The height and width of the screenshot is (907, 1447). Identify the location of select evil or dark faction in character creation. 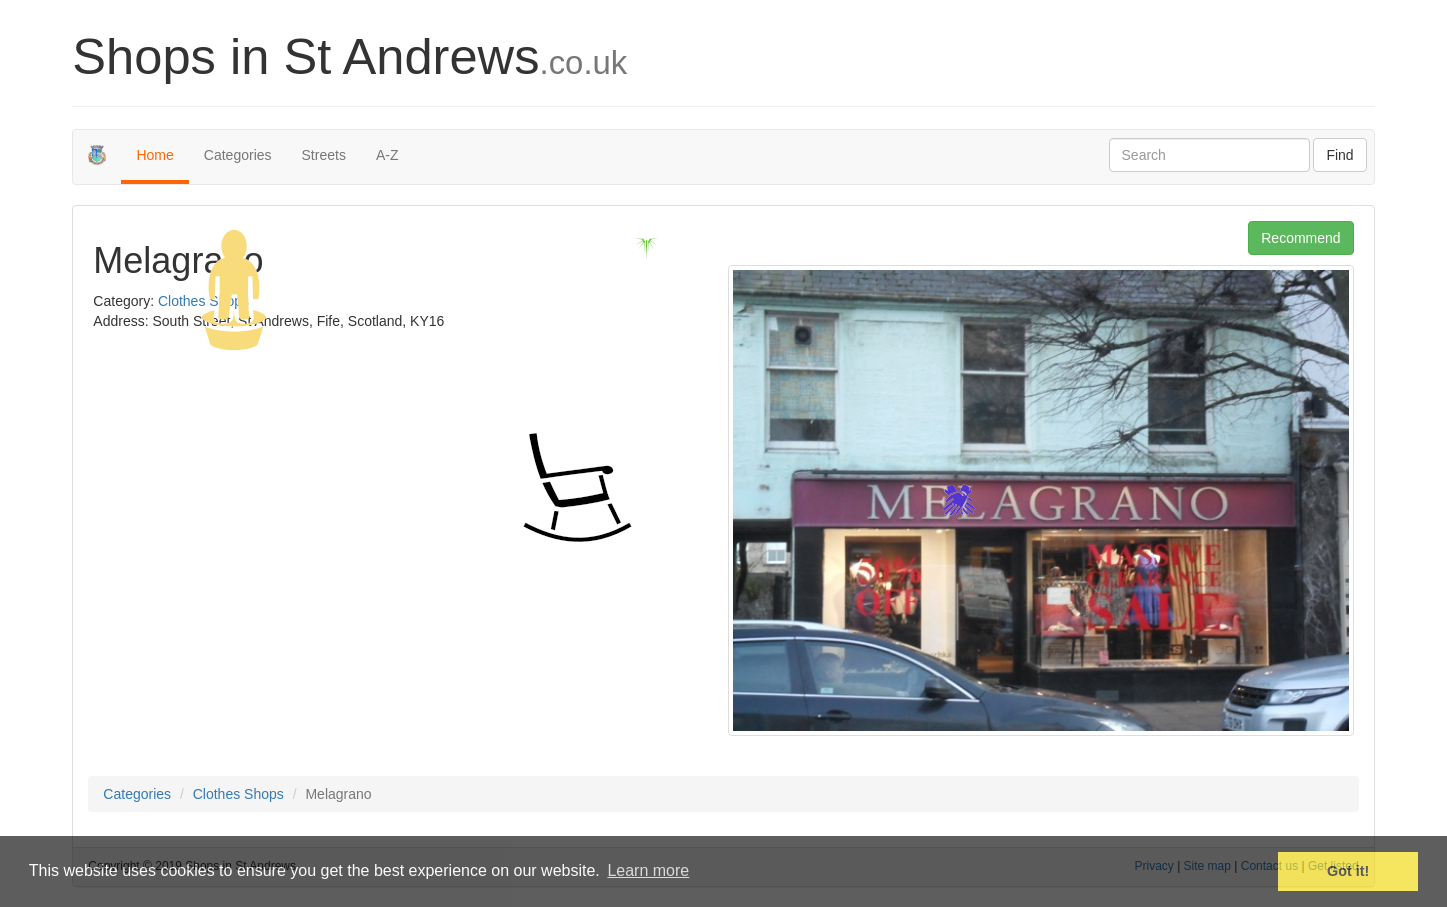
(646, 248).